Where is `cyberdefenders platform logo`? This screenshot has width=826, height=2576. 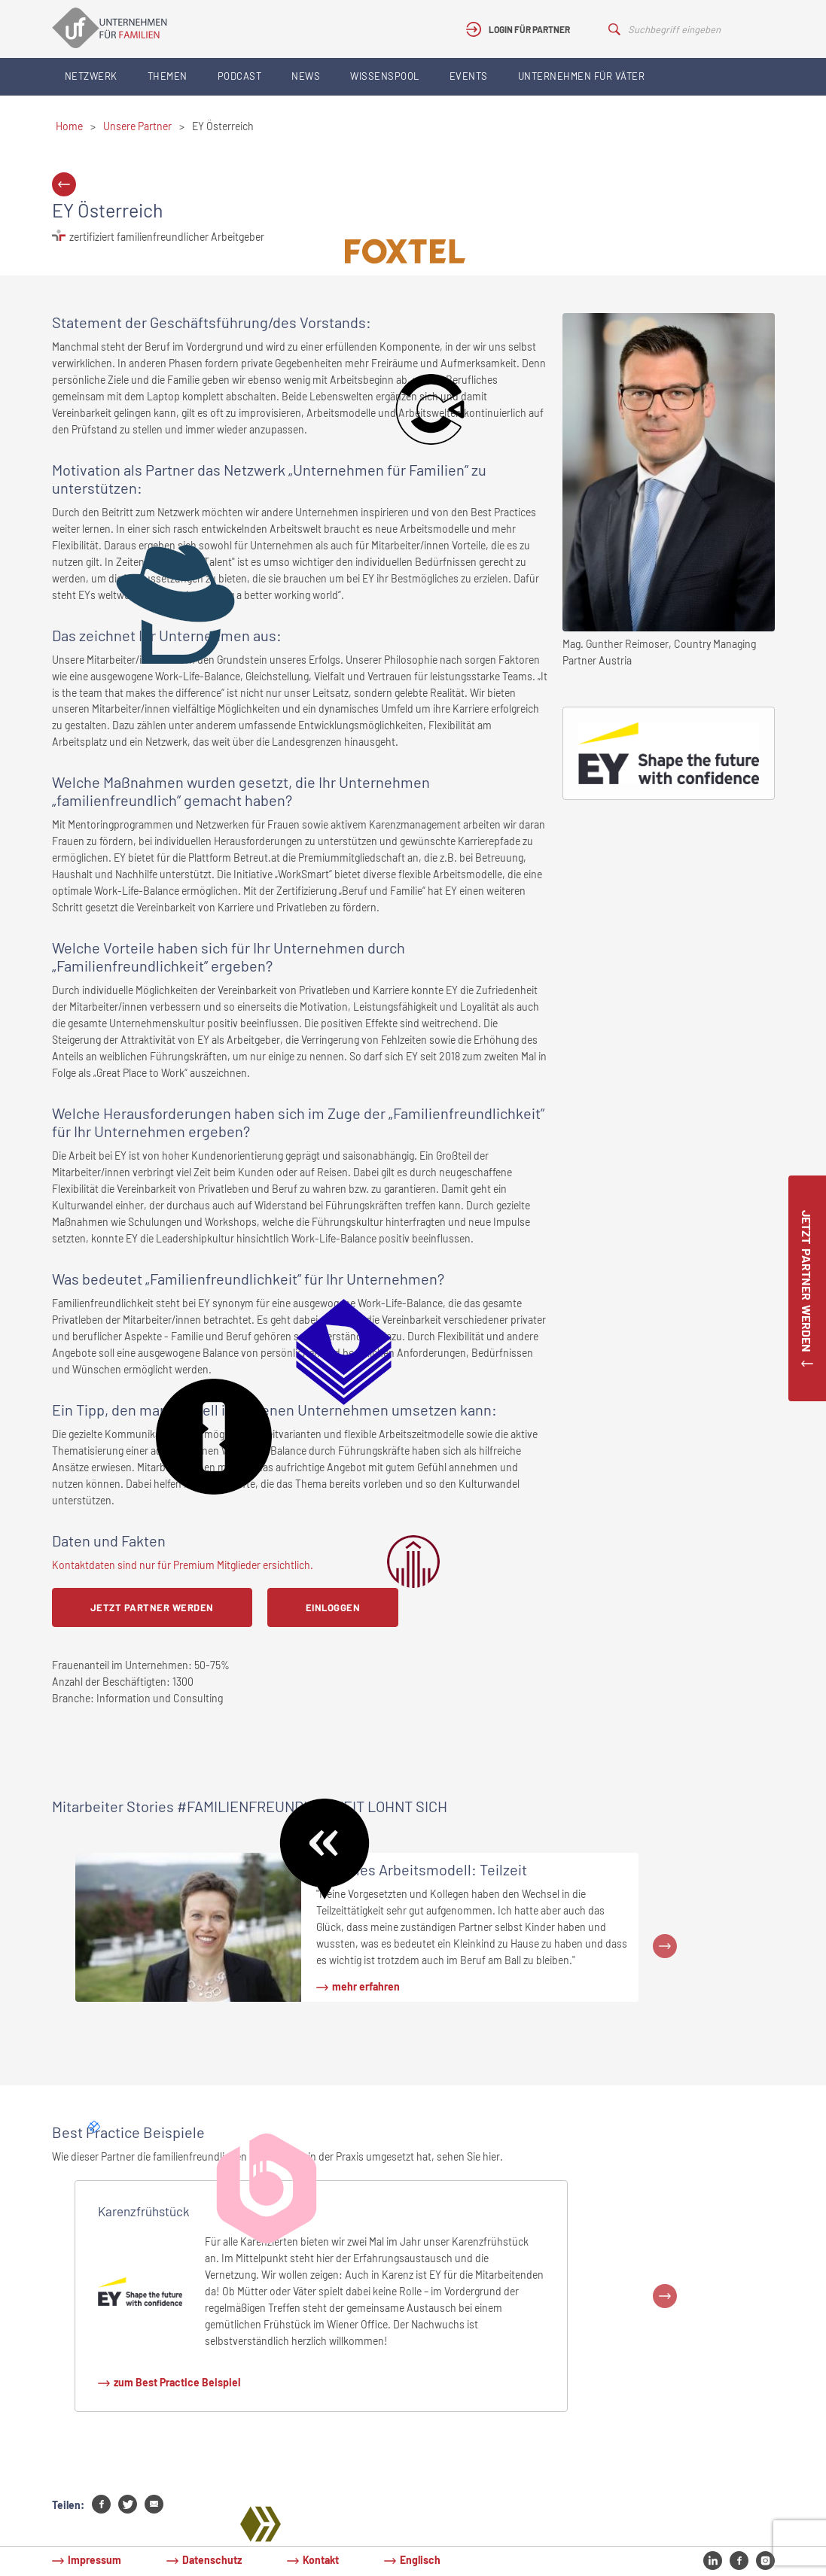 cyberdefenders platform logo is located at coordinates (175, 604).